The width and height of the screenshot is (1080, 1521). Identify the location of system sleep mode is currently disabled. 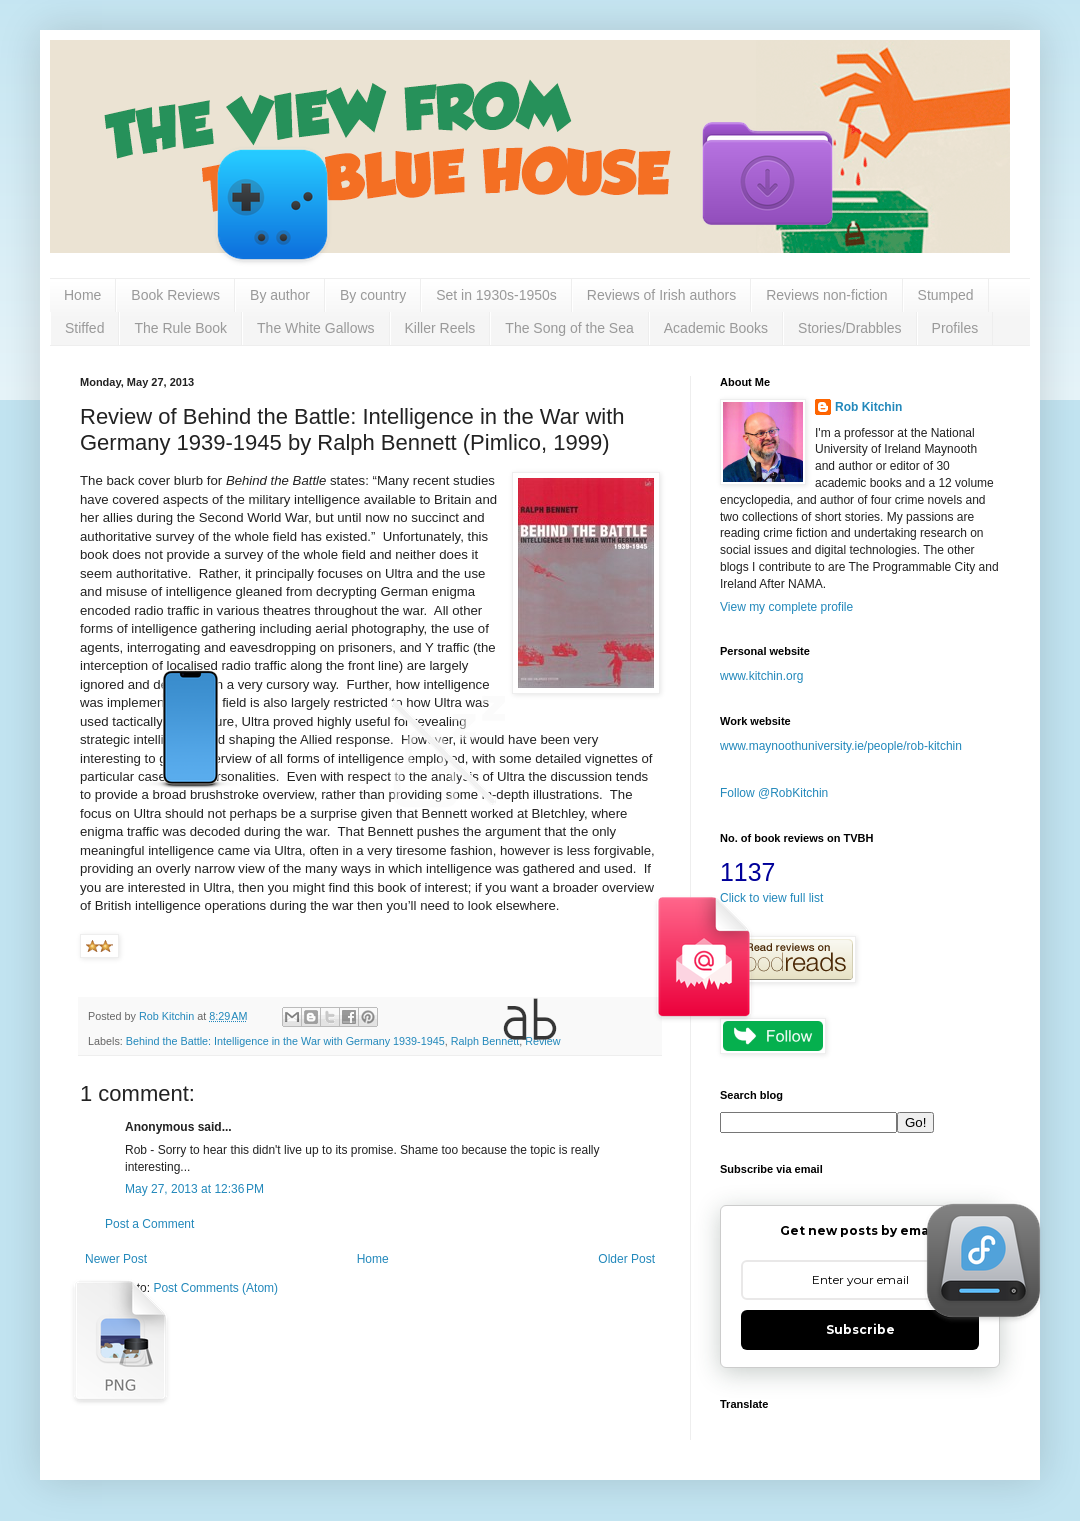
(447, 751).